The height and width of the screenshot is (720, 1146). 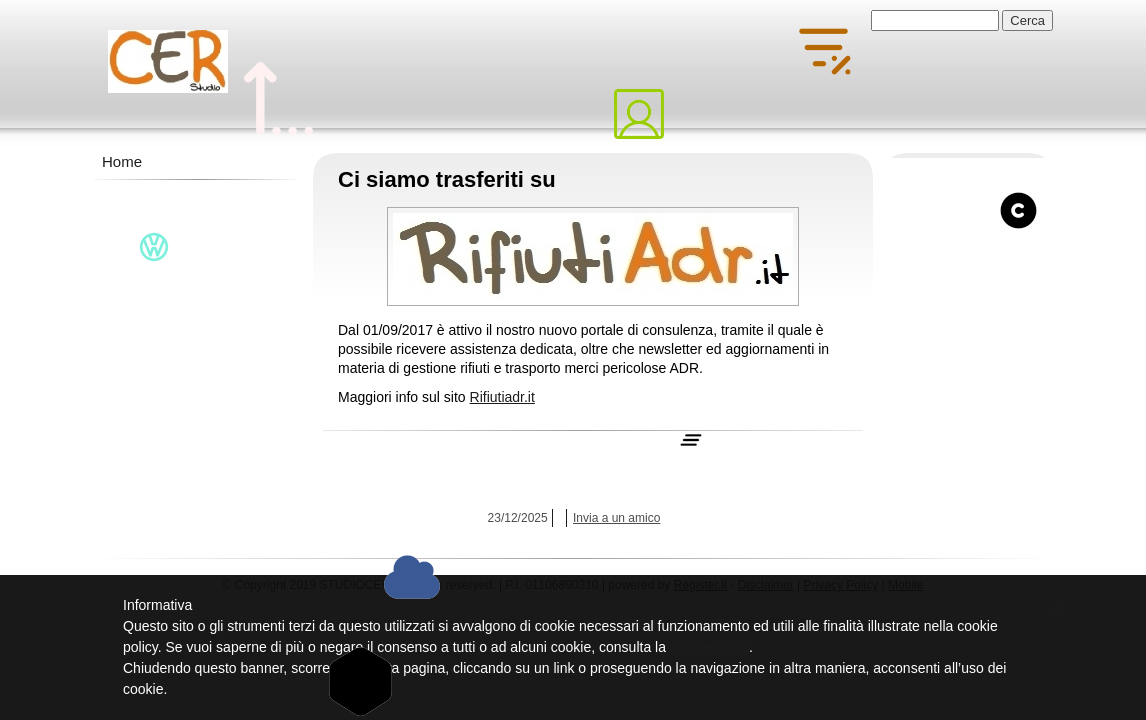 I want to click on indicates copyrighted content, so click(x=1018, y=210).